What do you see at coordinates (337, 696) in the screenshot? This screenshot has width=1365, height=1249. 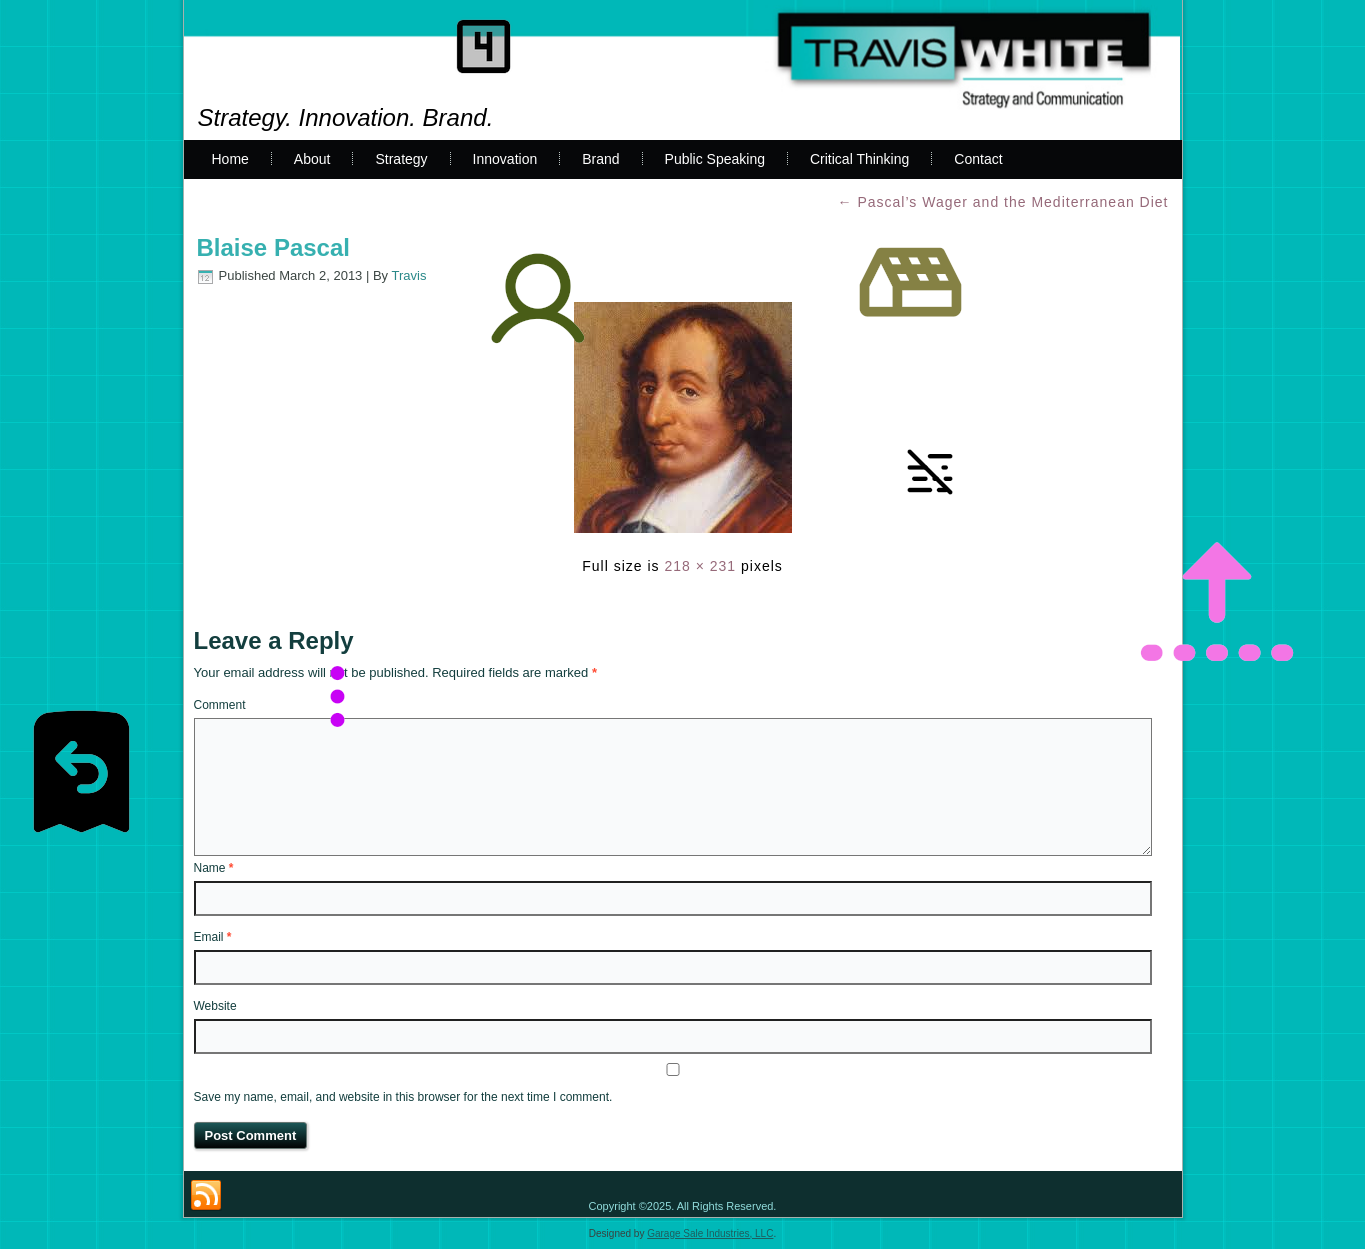 I see `open more options menu` at bounding box center [337, 696].